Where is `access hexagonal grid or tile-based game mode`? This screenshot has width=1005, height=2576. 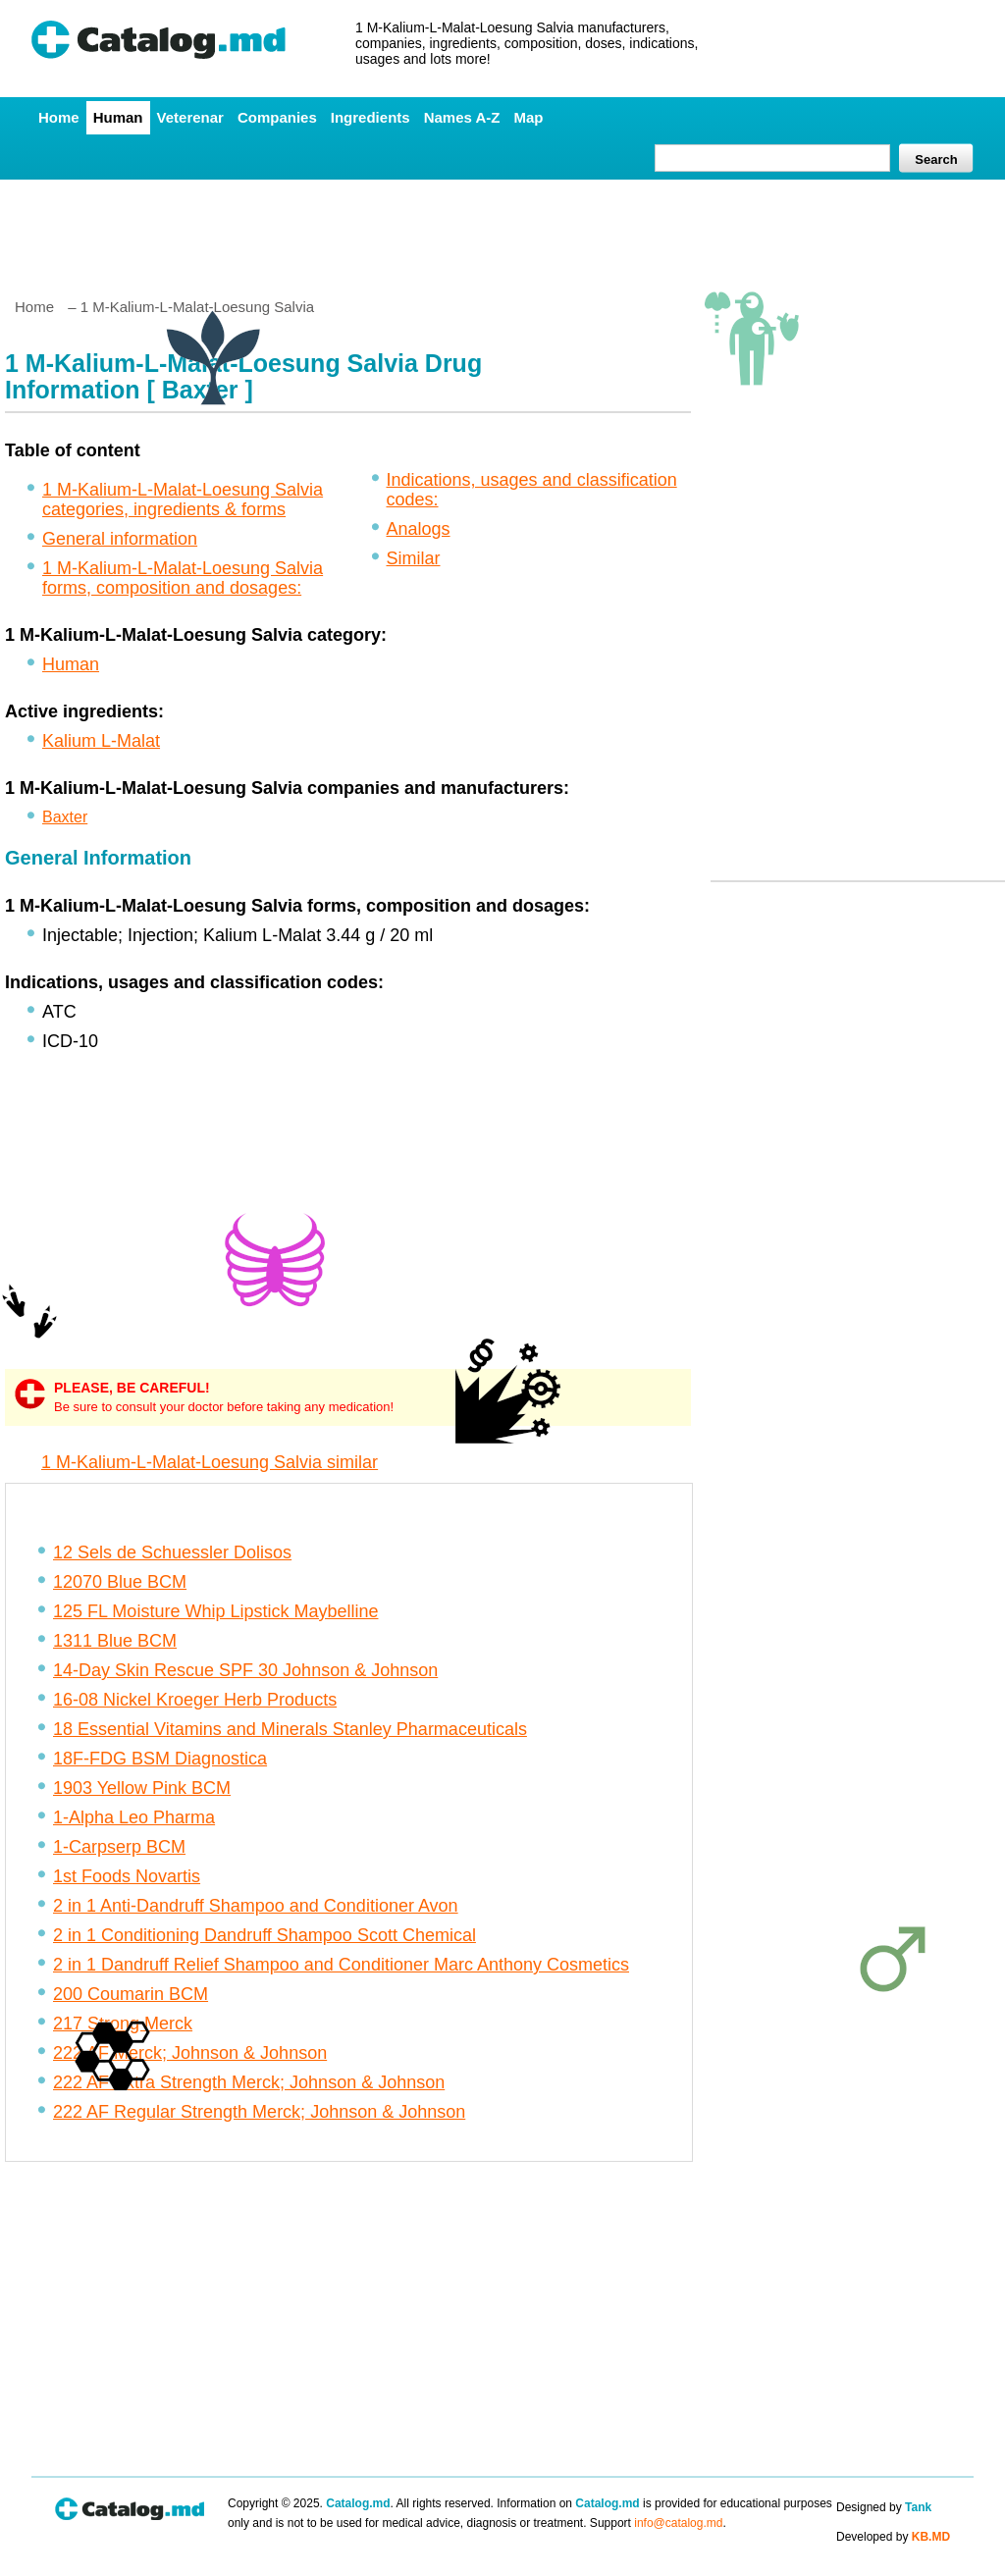
access hexagonal grid or tile-based game mode is located at coordinates (112, 2053).